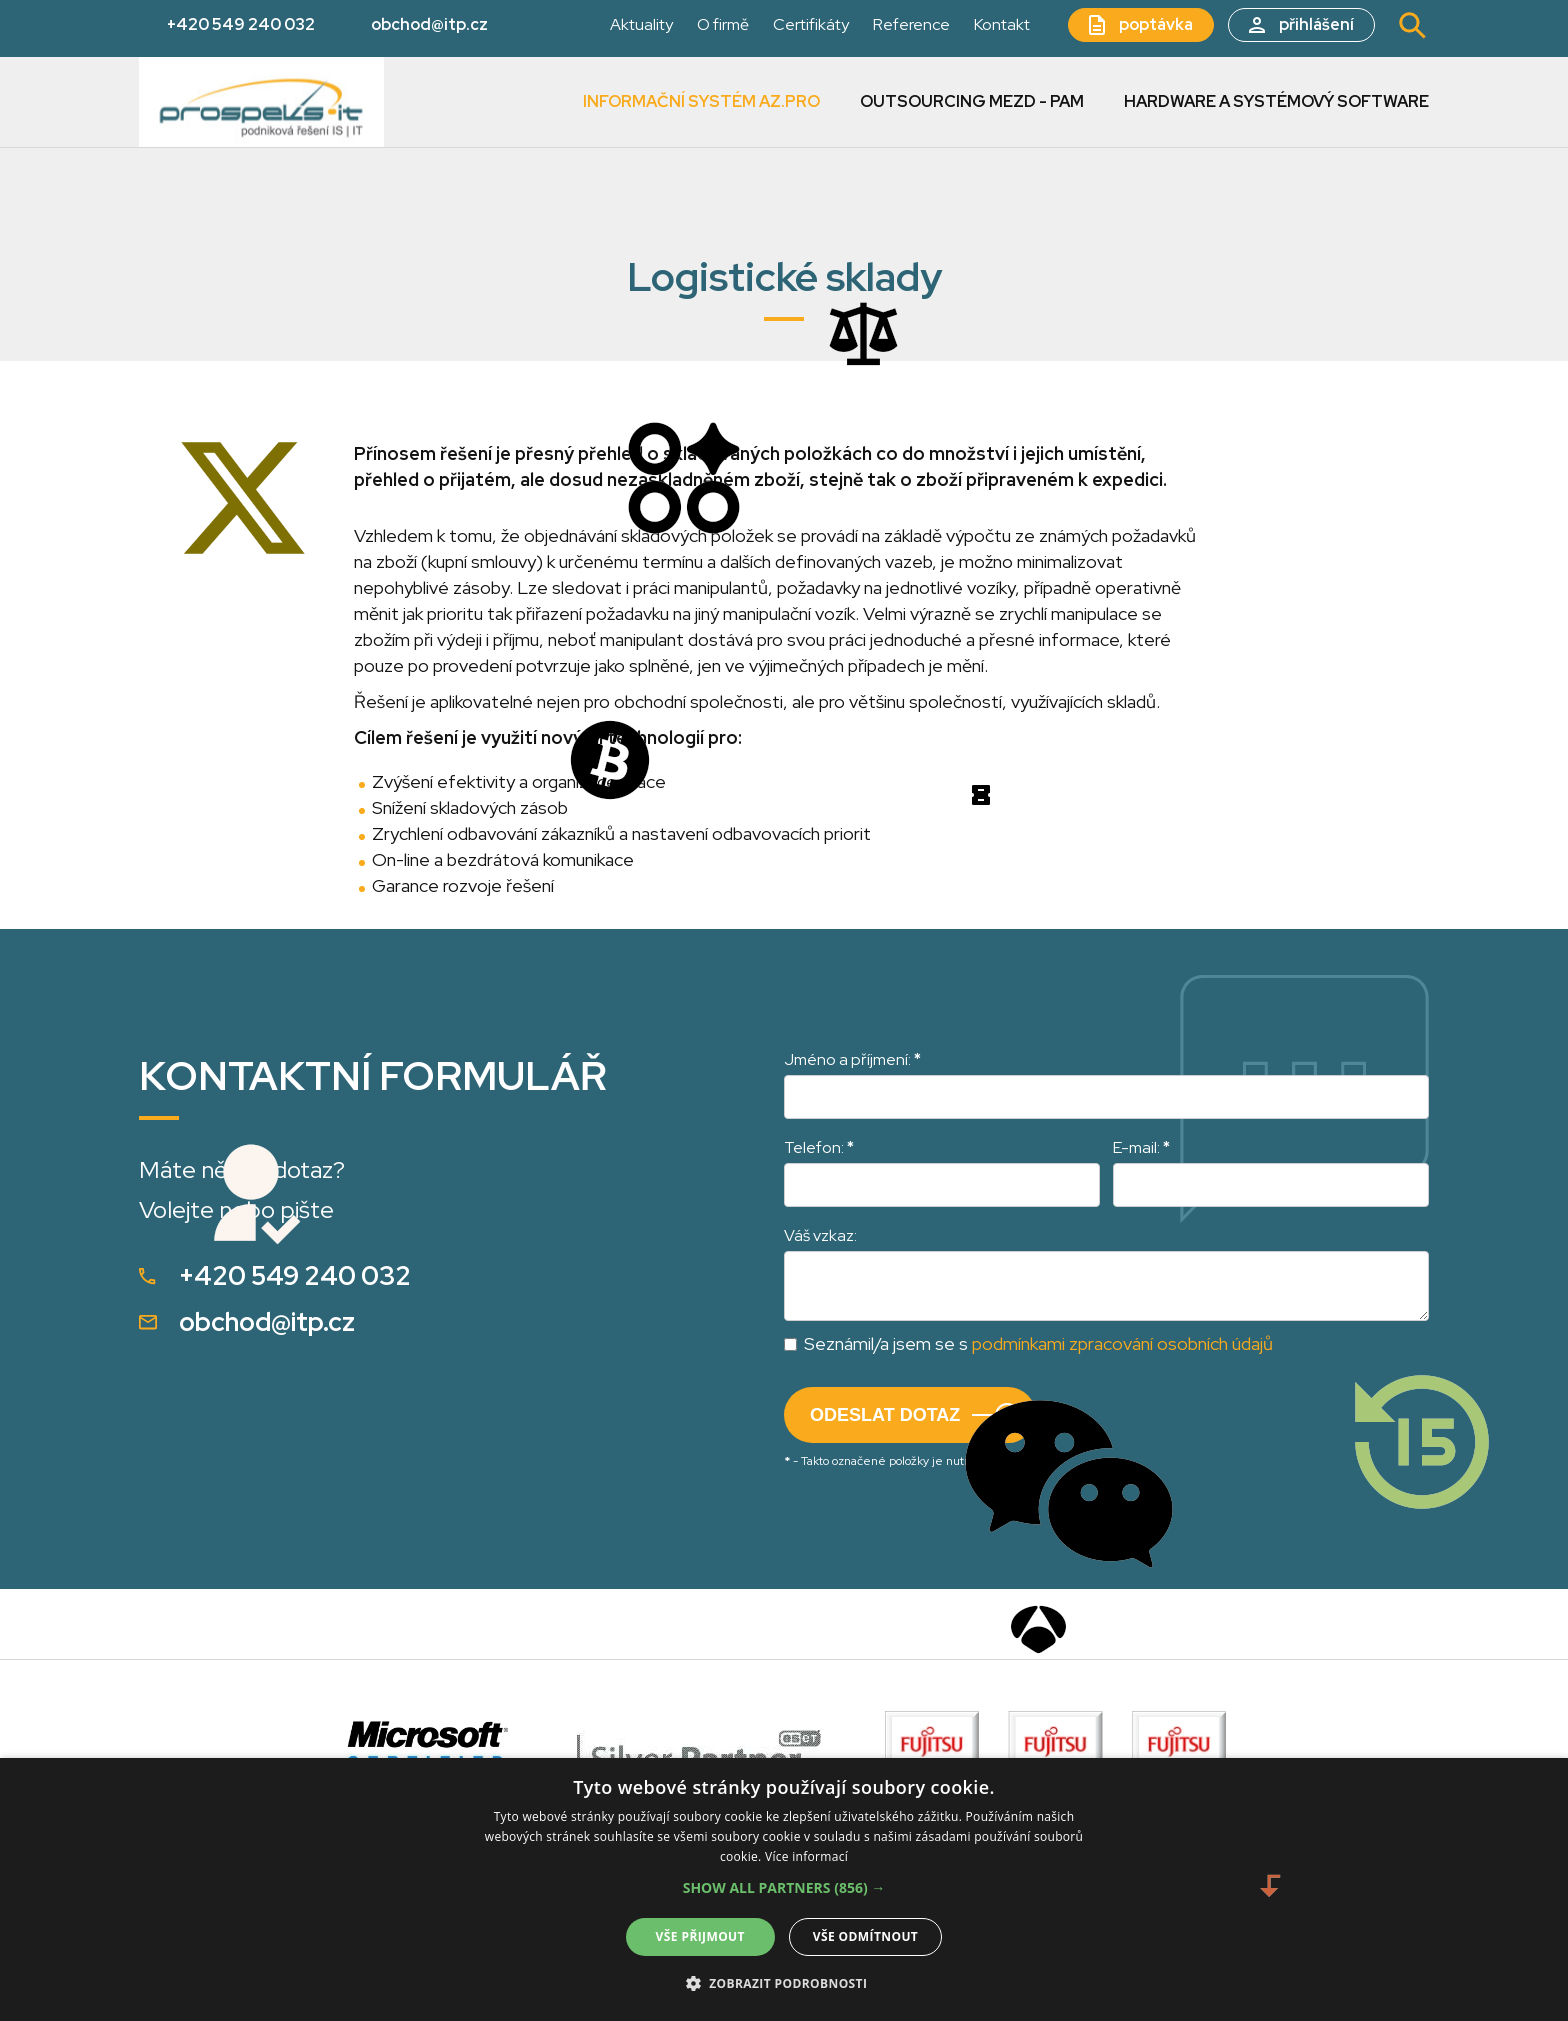  What do you see at coordinates (863, 335) in the screenshot?
I see `access legal or terms of service information` at bounding box center [863, 335].